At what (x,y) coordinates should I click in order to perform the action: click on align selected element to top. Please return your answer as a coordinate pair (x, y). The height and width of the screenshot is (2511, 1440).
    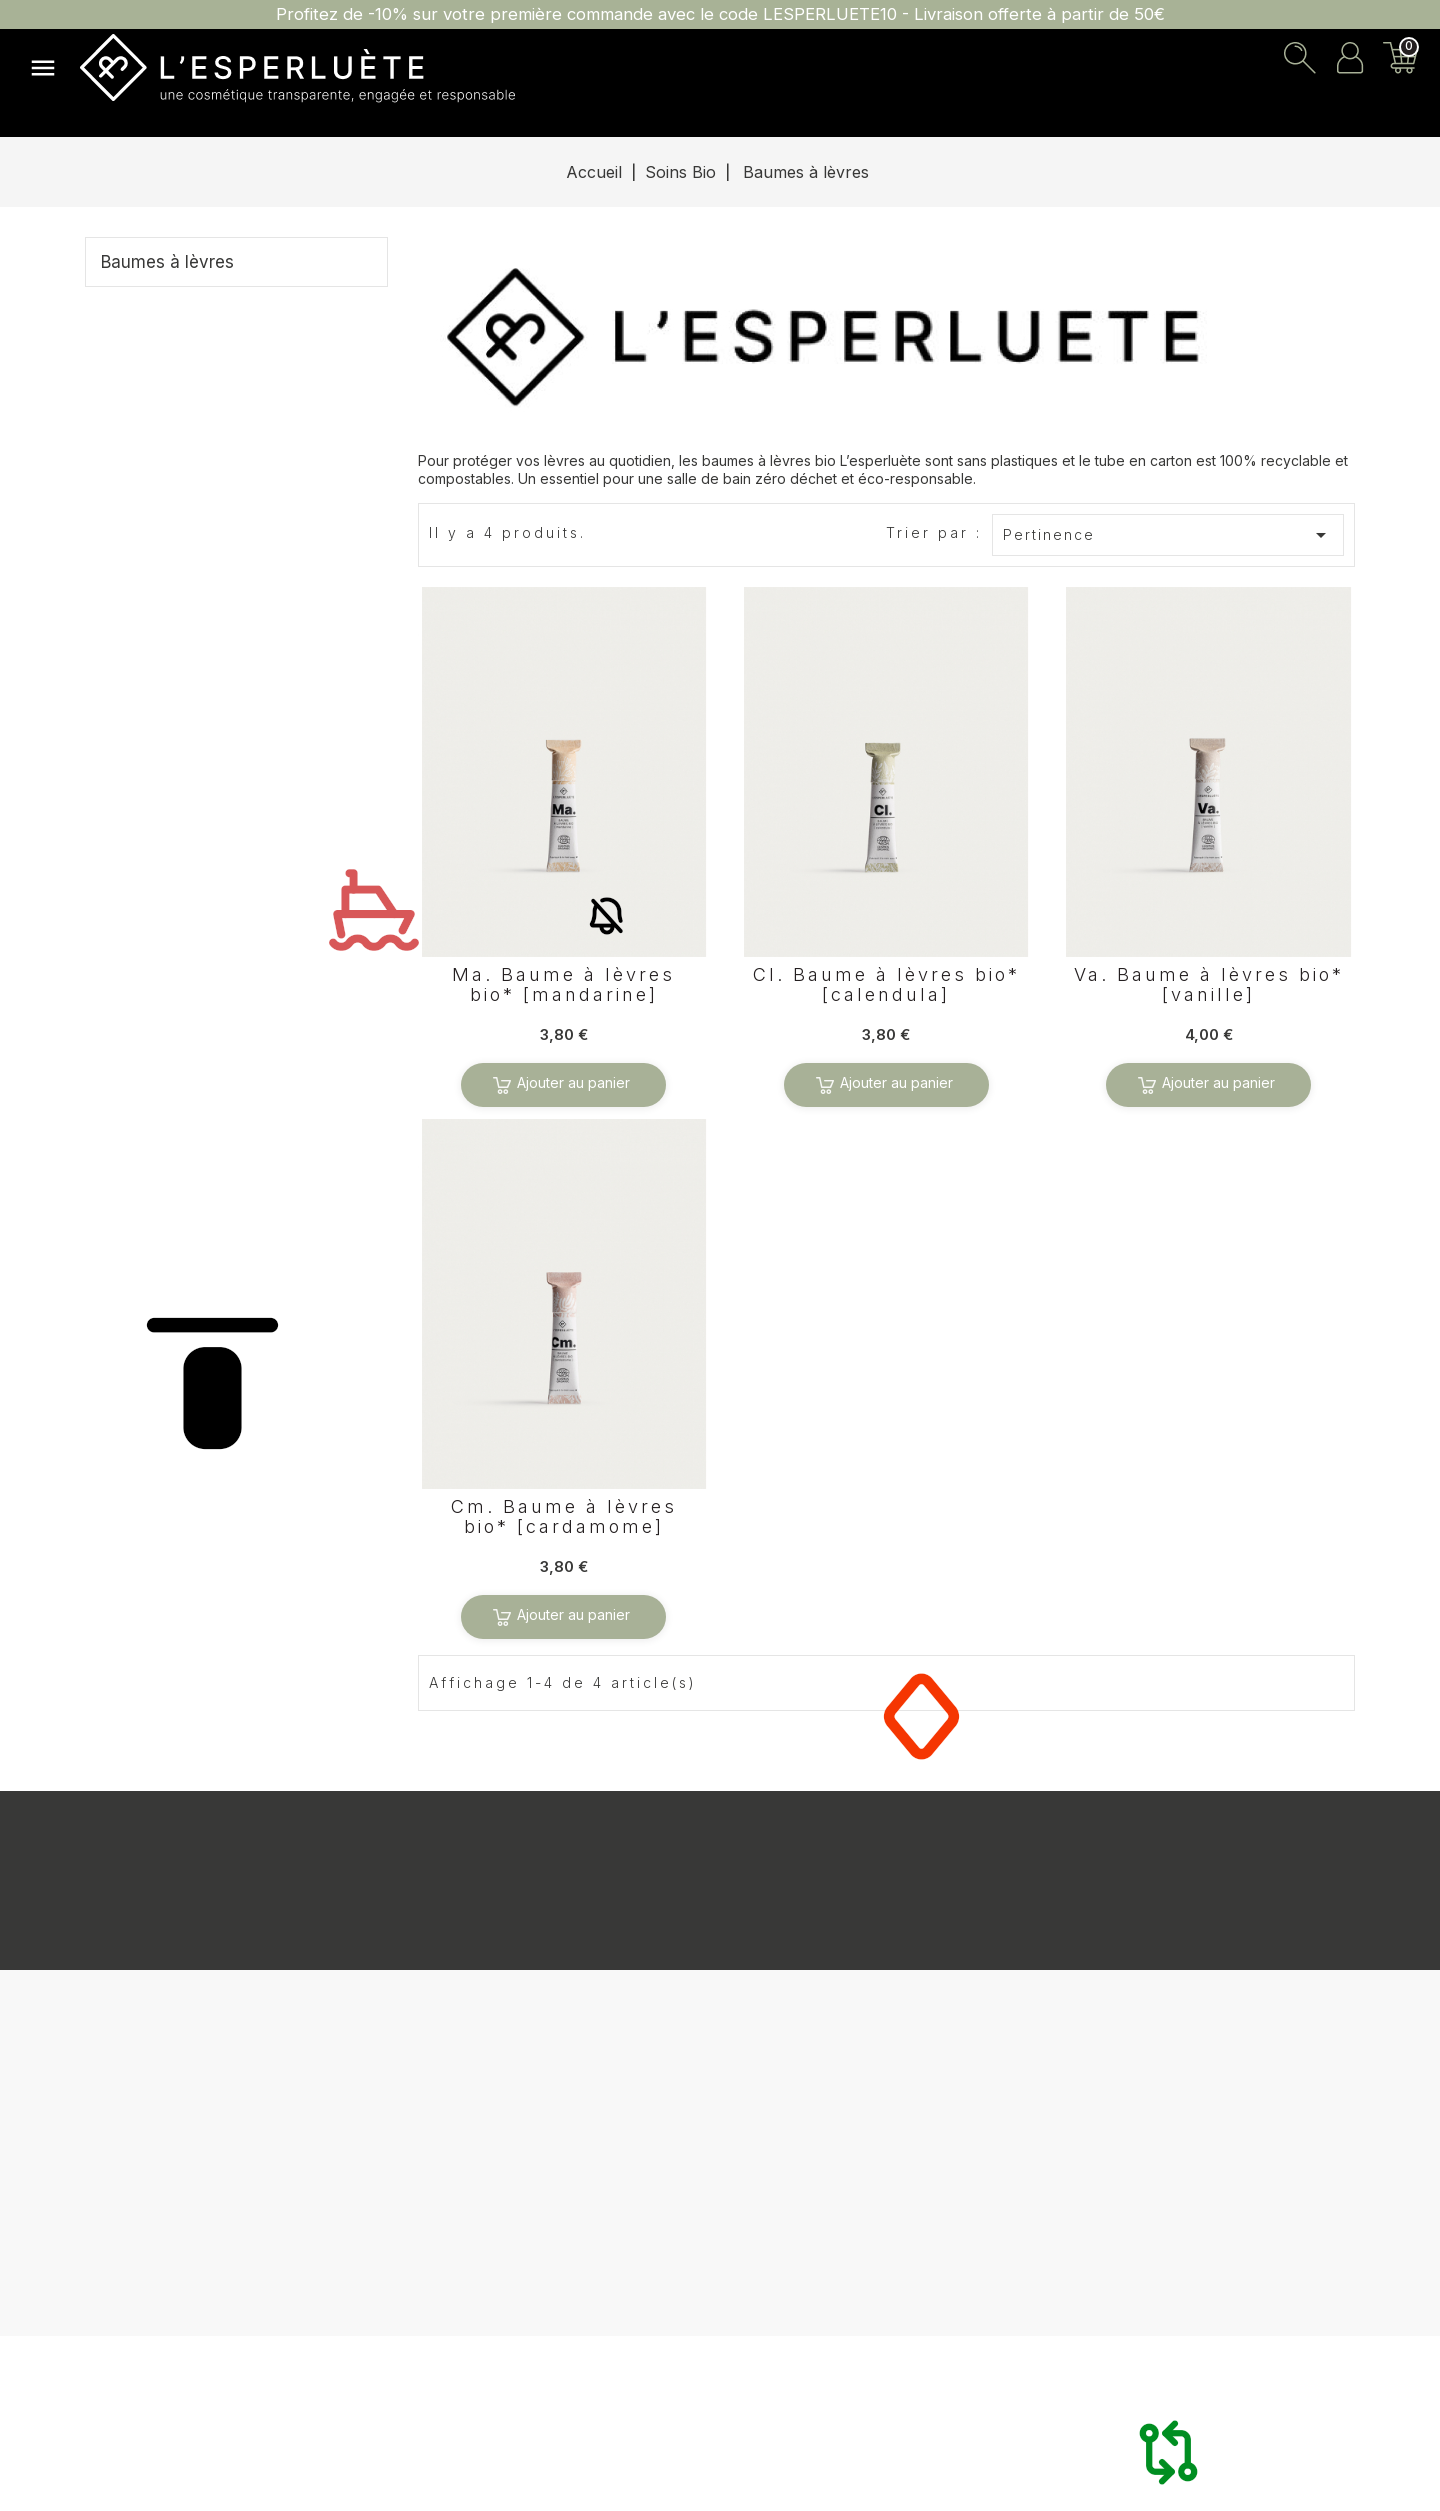
    Looking at the image, I should click on (212, 1383).